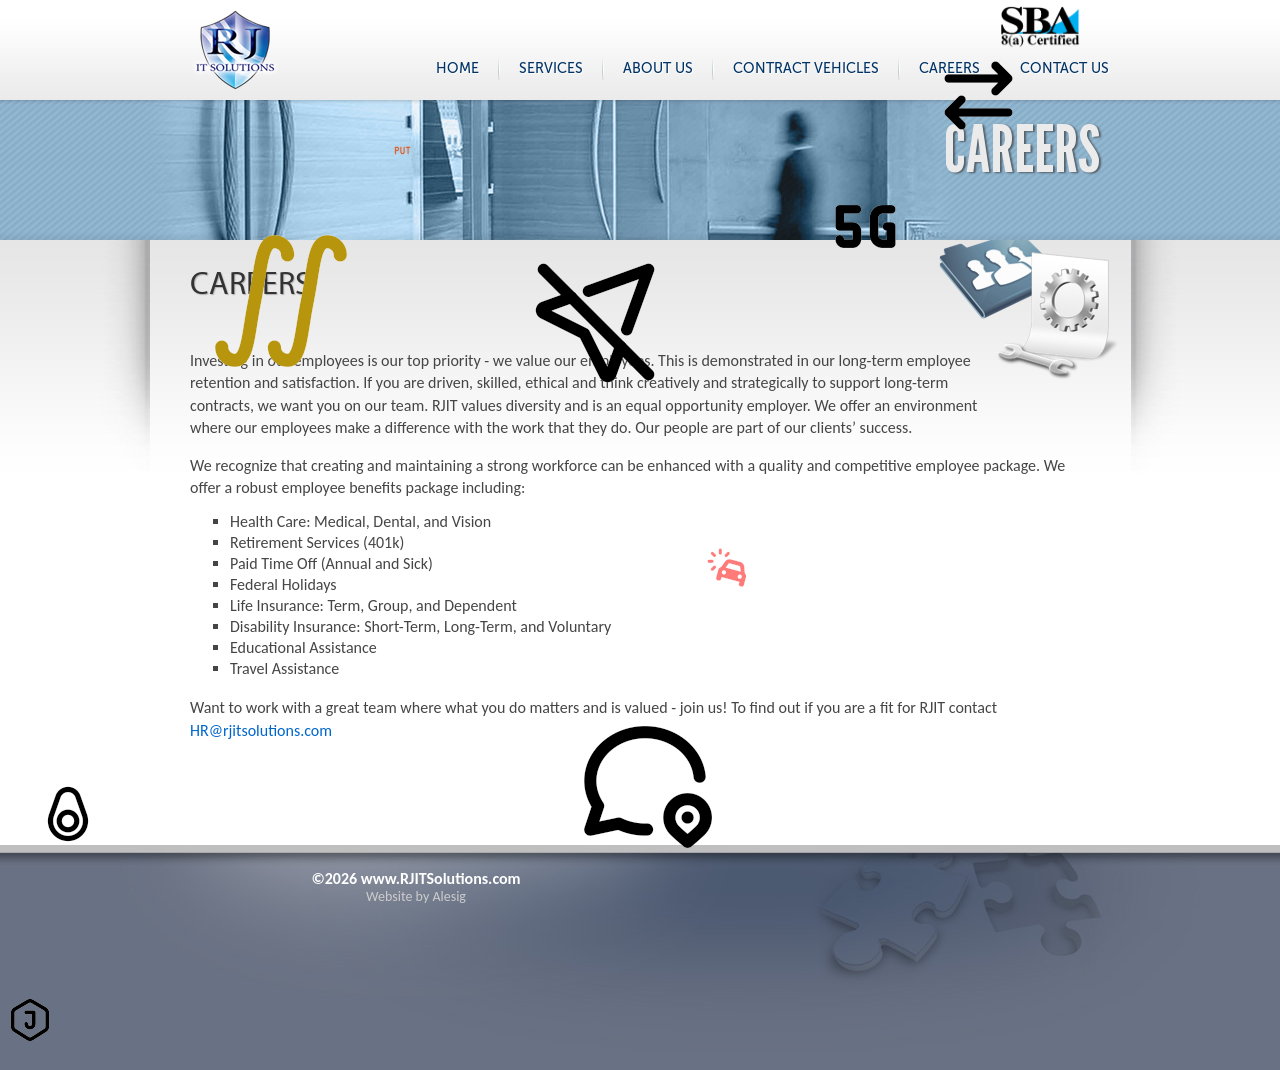 The height and width of the screenshot is (1070, 1280). I want to click on swap or exchange items, so click(978, 95).